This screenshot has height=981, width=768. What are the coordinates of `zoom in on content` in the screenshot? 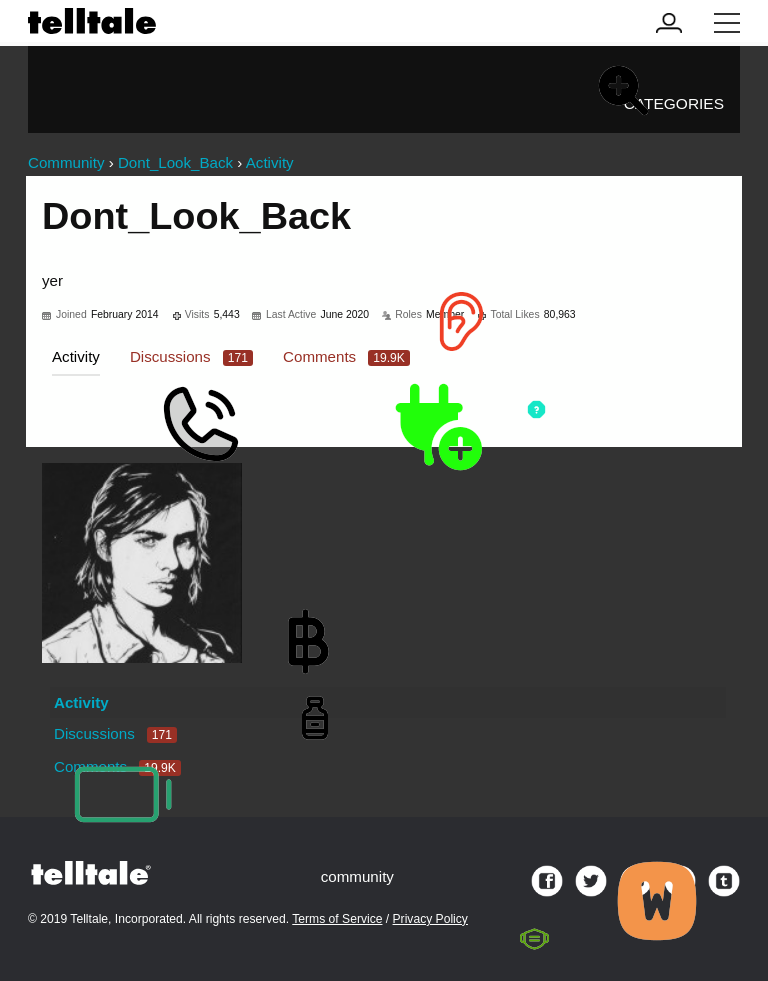 It's located at (623, 90).